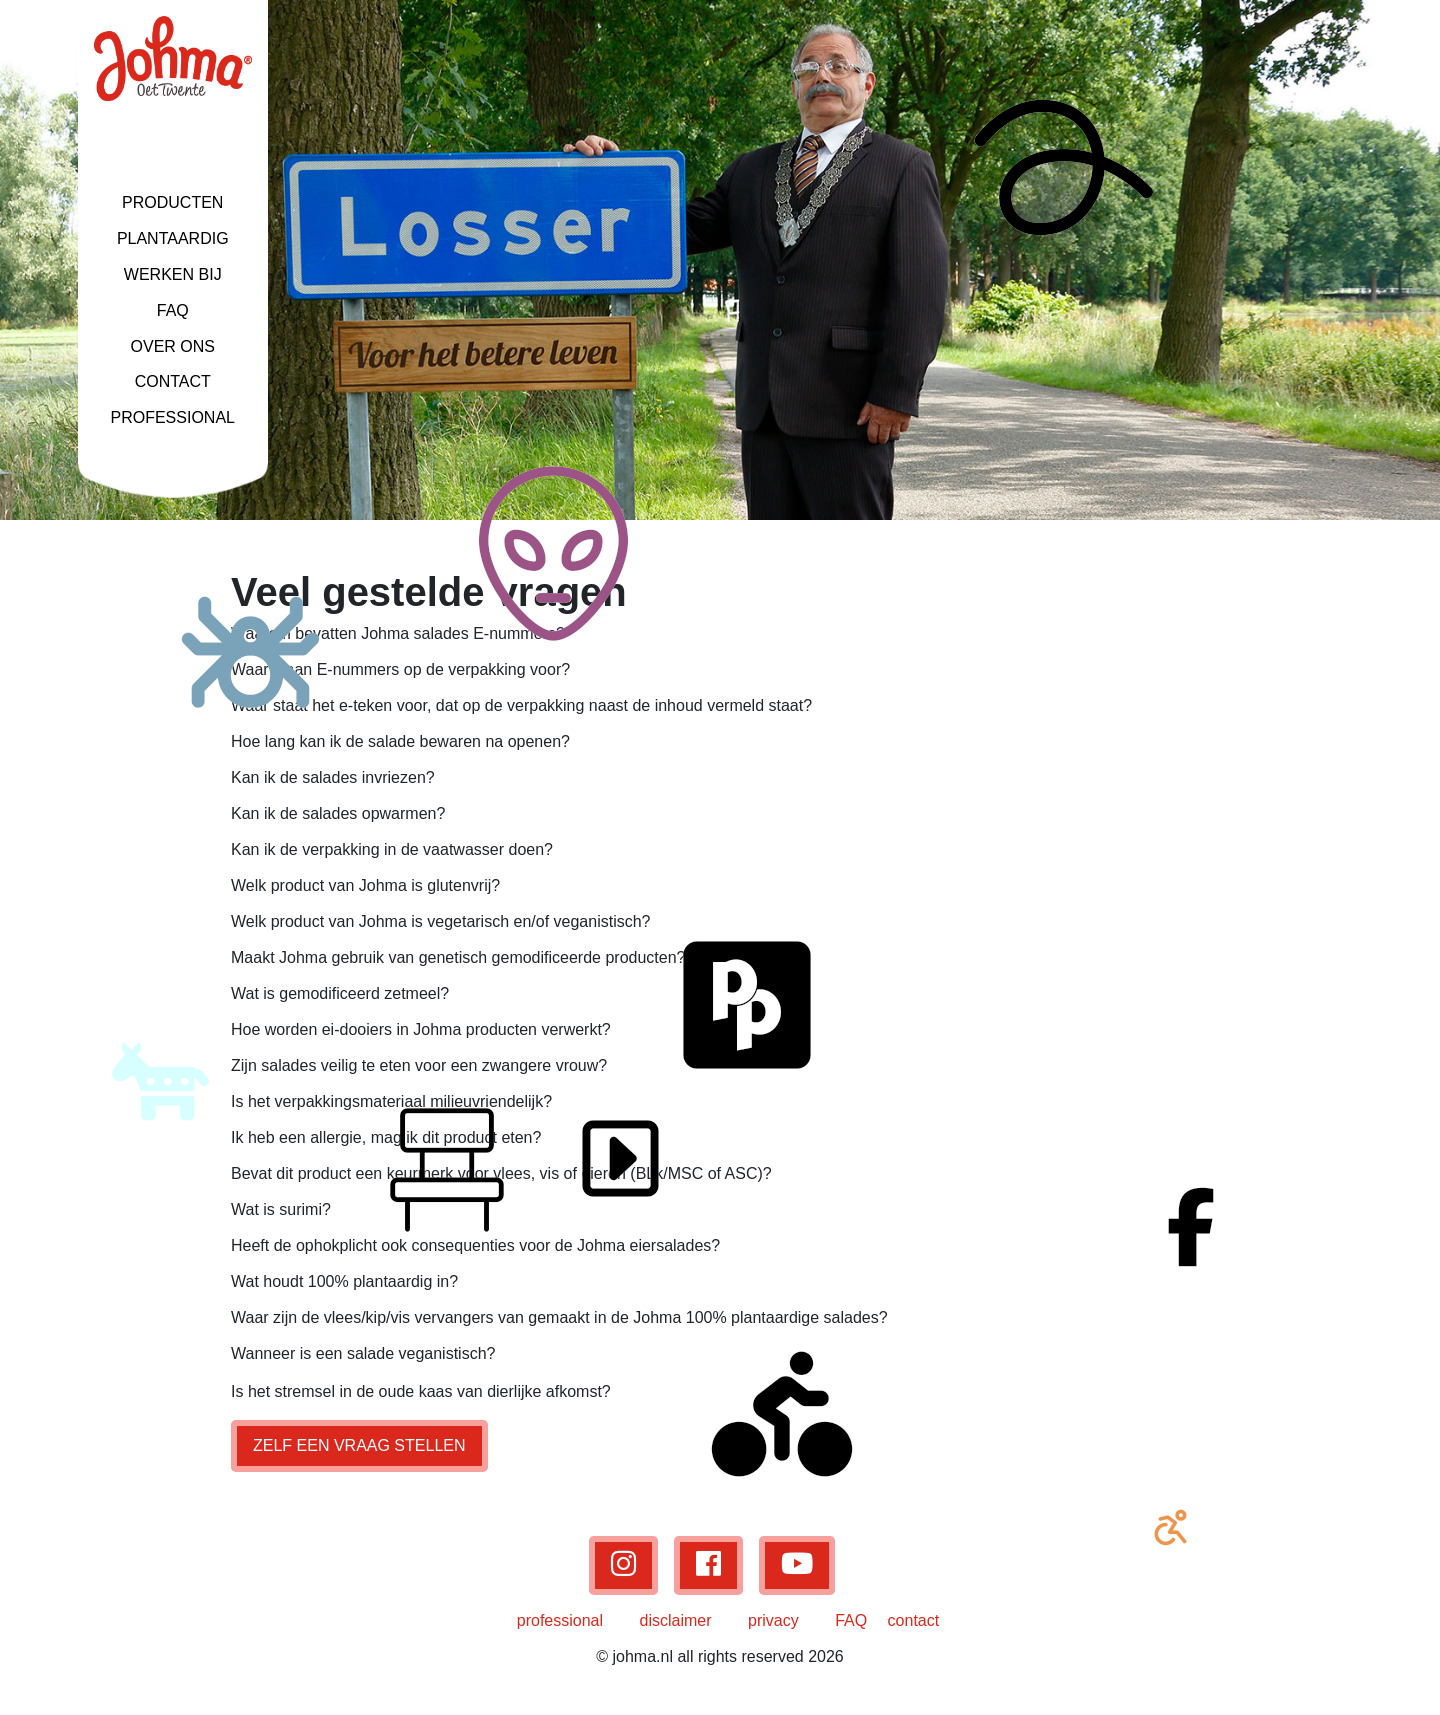 This screenshot has height=1715, width=1440. What do you see at coordinates (1191, 1227) in the screenshot?
I see `connect with facebook` at bounding box center [1191, 1227].